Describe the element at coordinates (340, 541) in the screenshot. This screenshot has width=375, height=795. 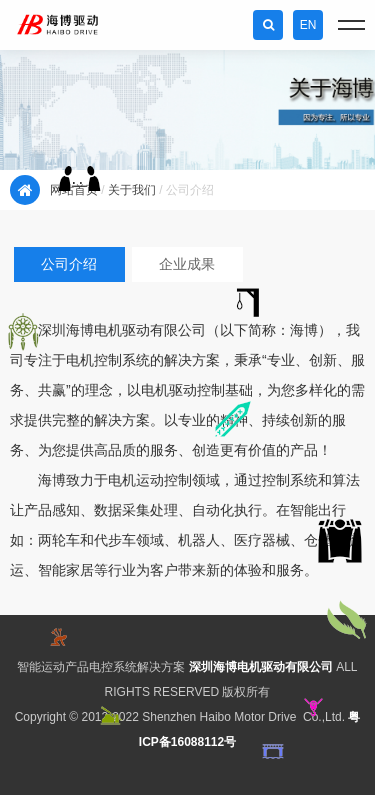
I see `equip basic armor or clothing item` at that location.